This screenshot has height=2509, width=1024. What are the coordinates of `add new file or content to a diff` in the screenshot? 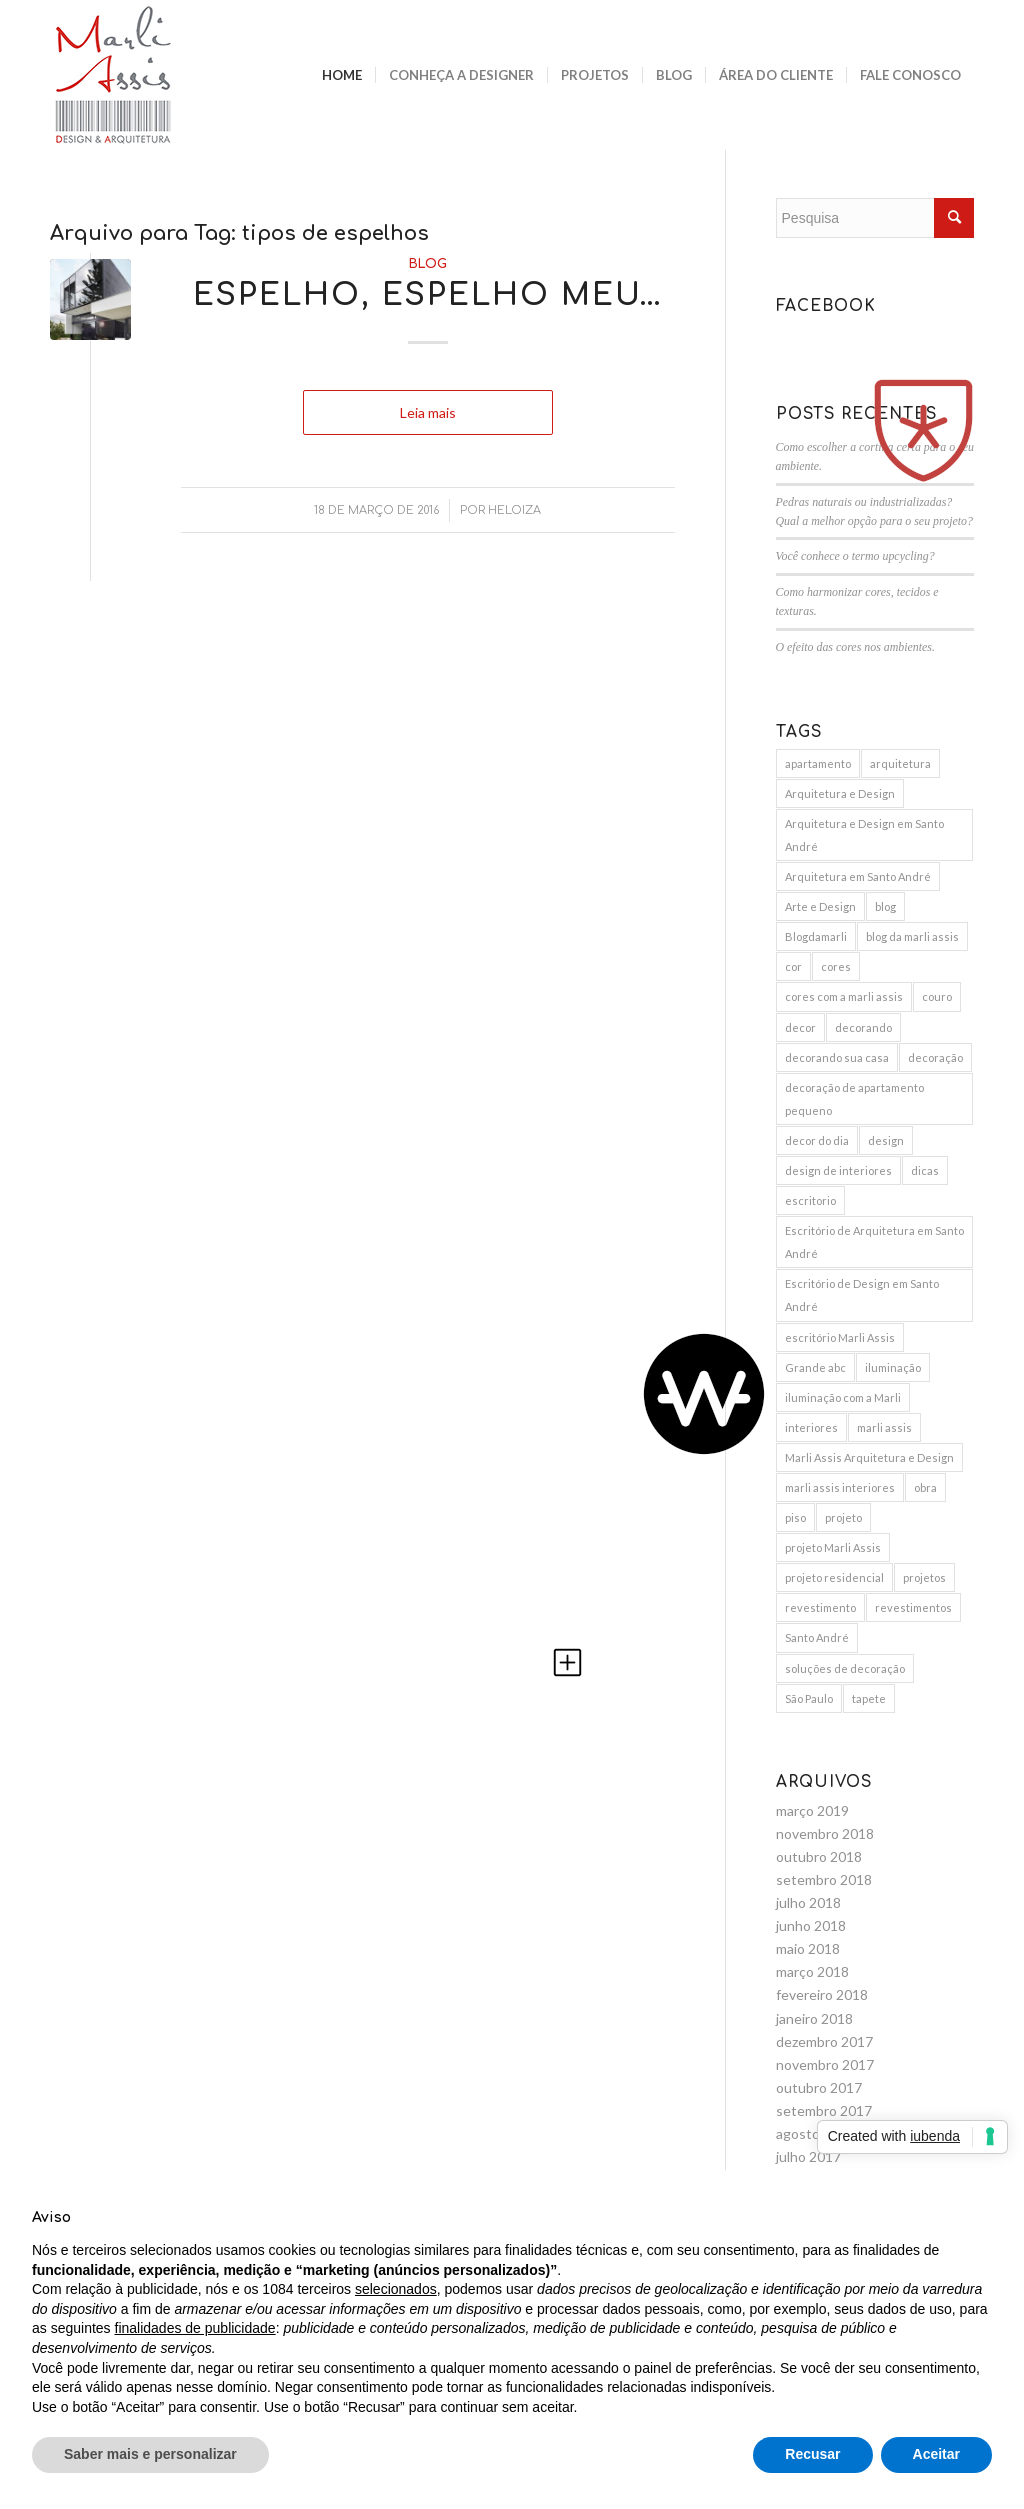 It's located at (567, 1662).